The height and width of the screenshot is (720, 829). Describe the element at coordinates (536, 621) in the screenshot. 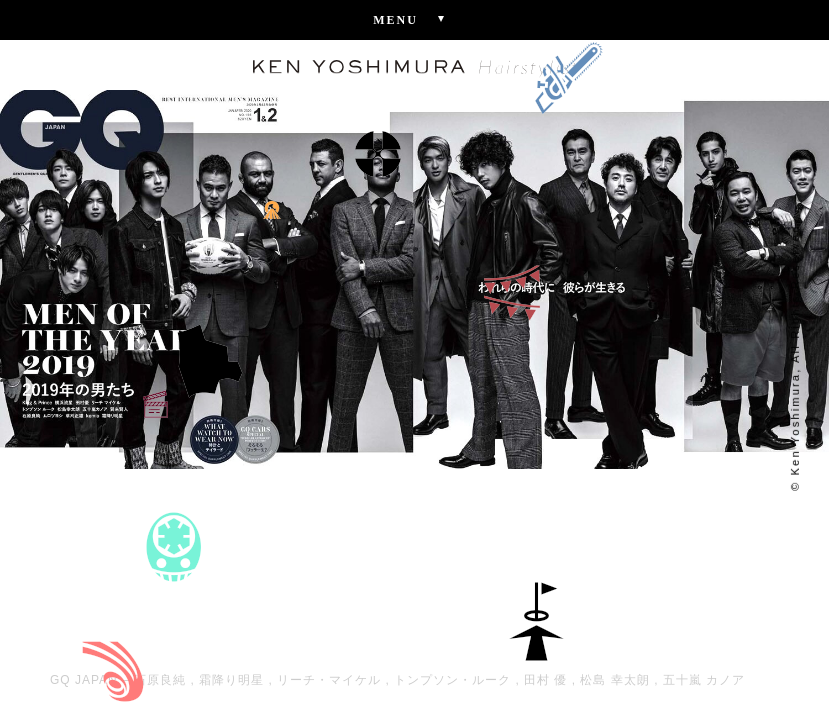

I see `navigate to objective marker` at that location.